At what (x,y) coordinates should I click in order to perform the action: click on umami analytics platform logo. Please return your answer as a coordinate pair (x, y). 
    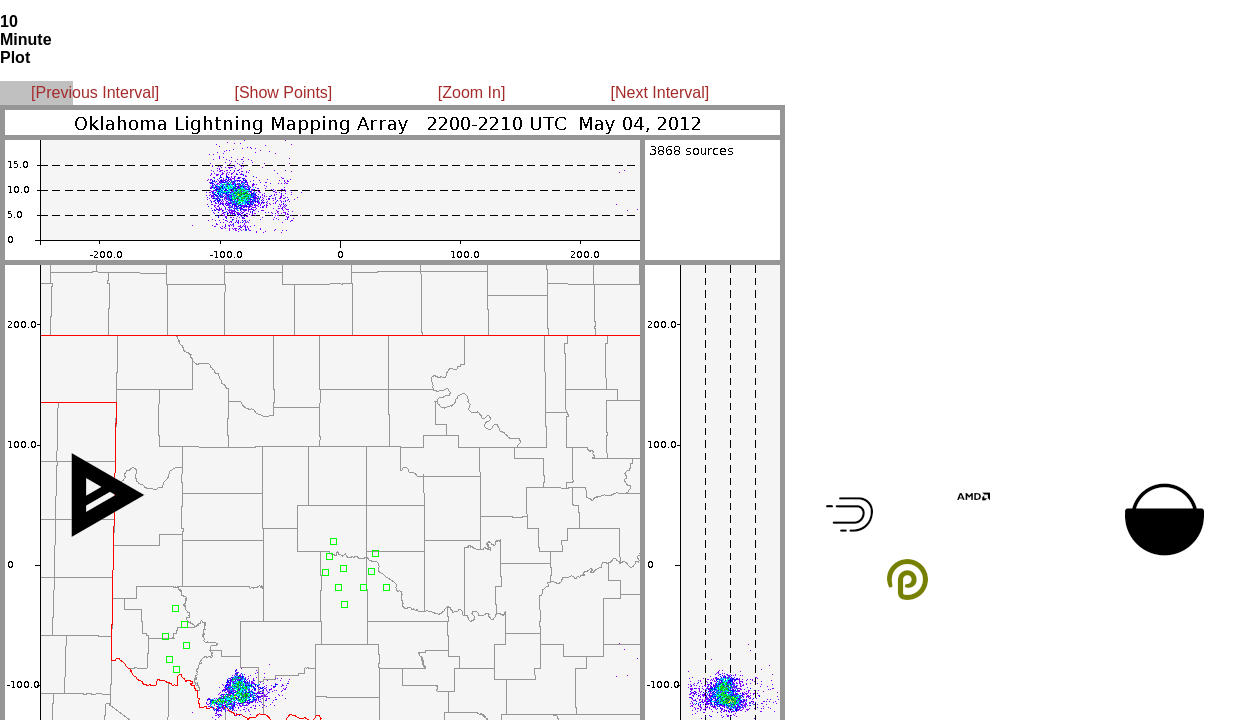
    Looking at the image, I should click on (1164, 519).